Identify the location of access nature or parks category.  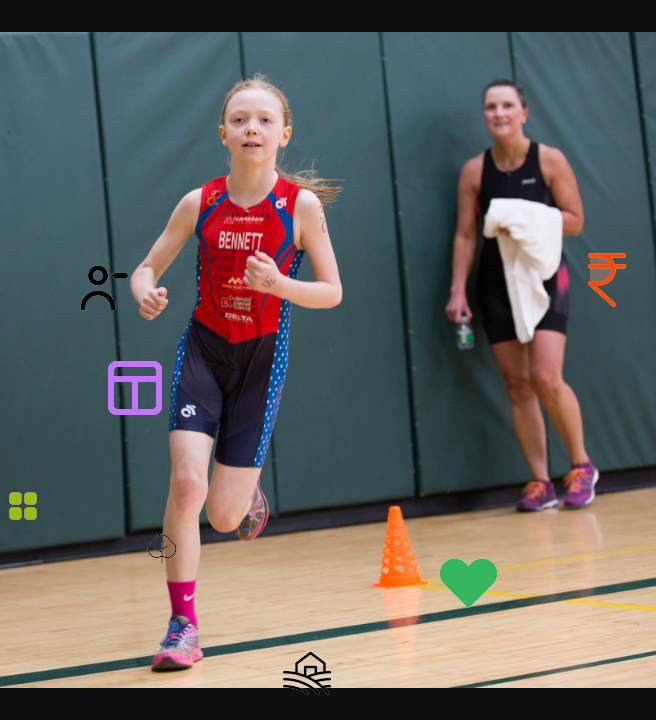
(162, 549).